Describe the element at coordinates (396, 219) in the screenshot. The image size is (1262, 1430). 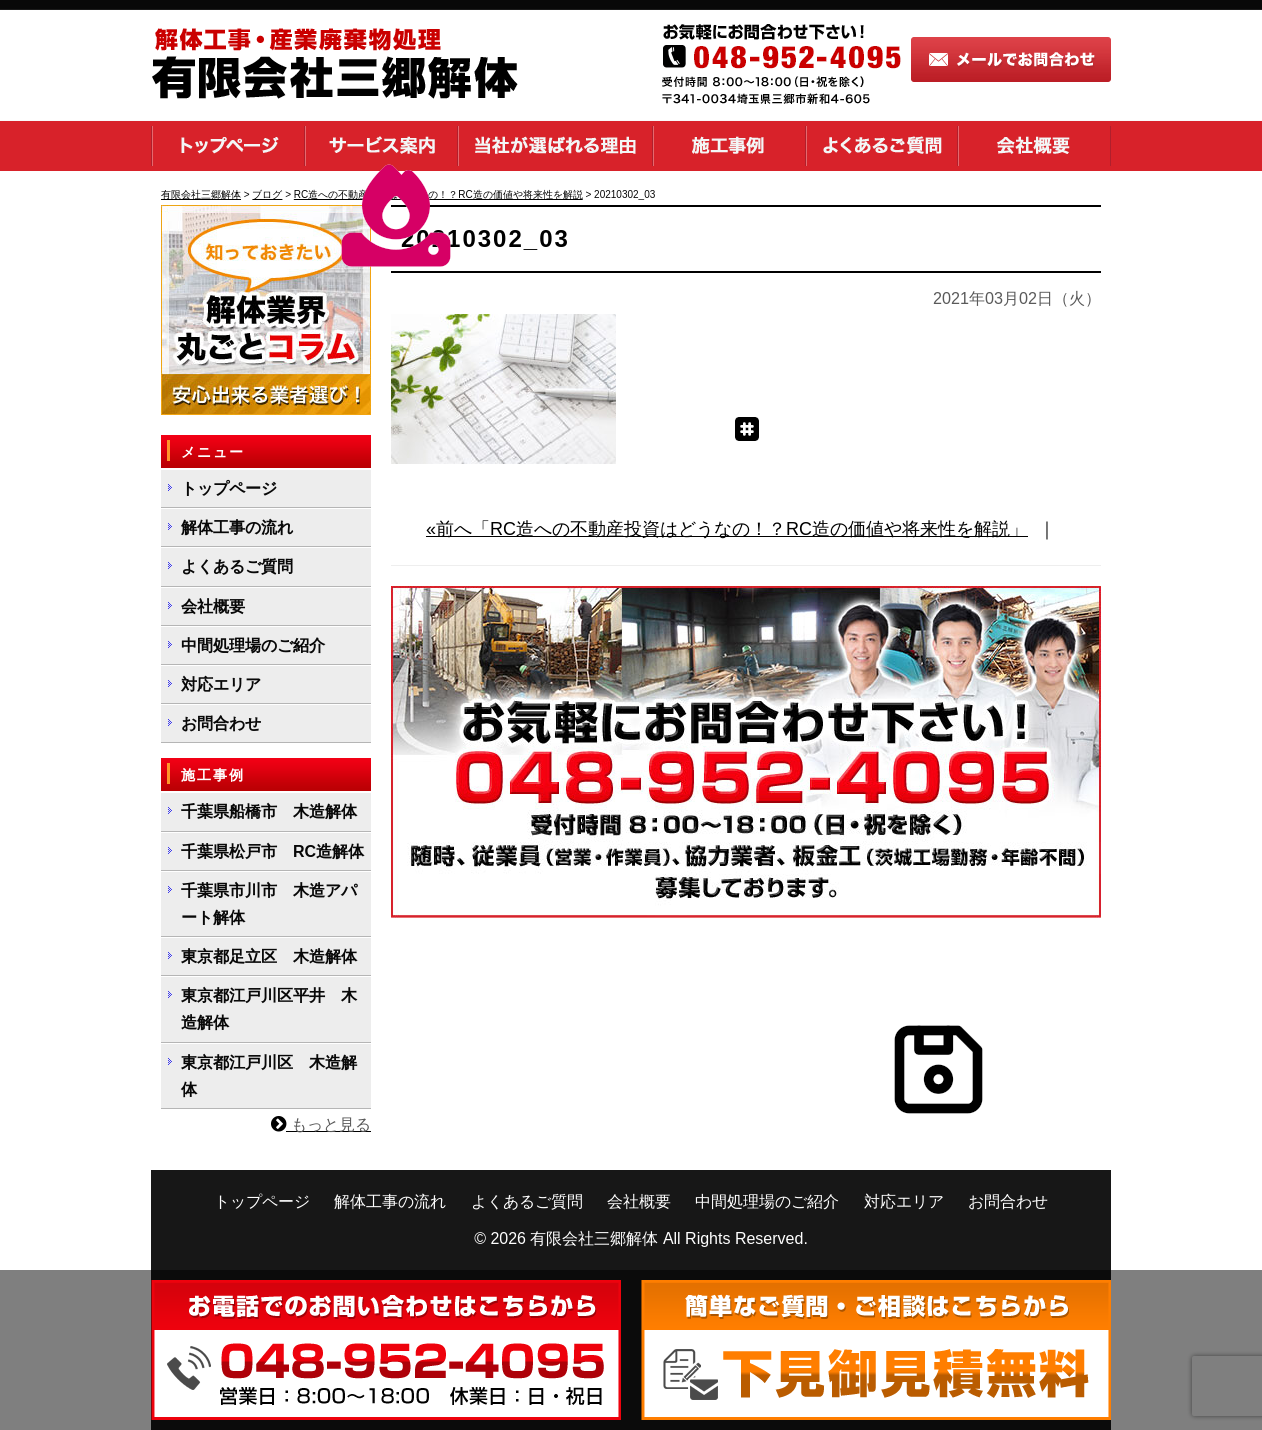
I see `access stove or cooking settings` at that location.